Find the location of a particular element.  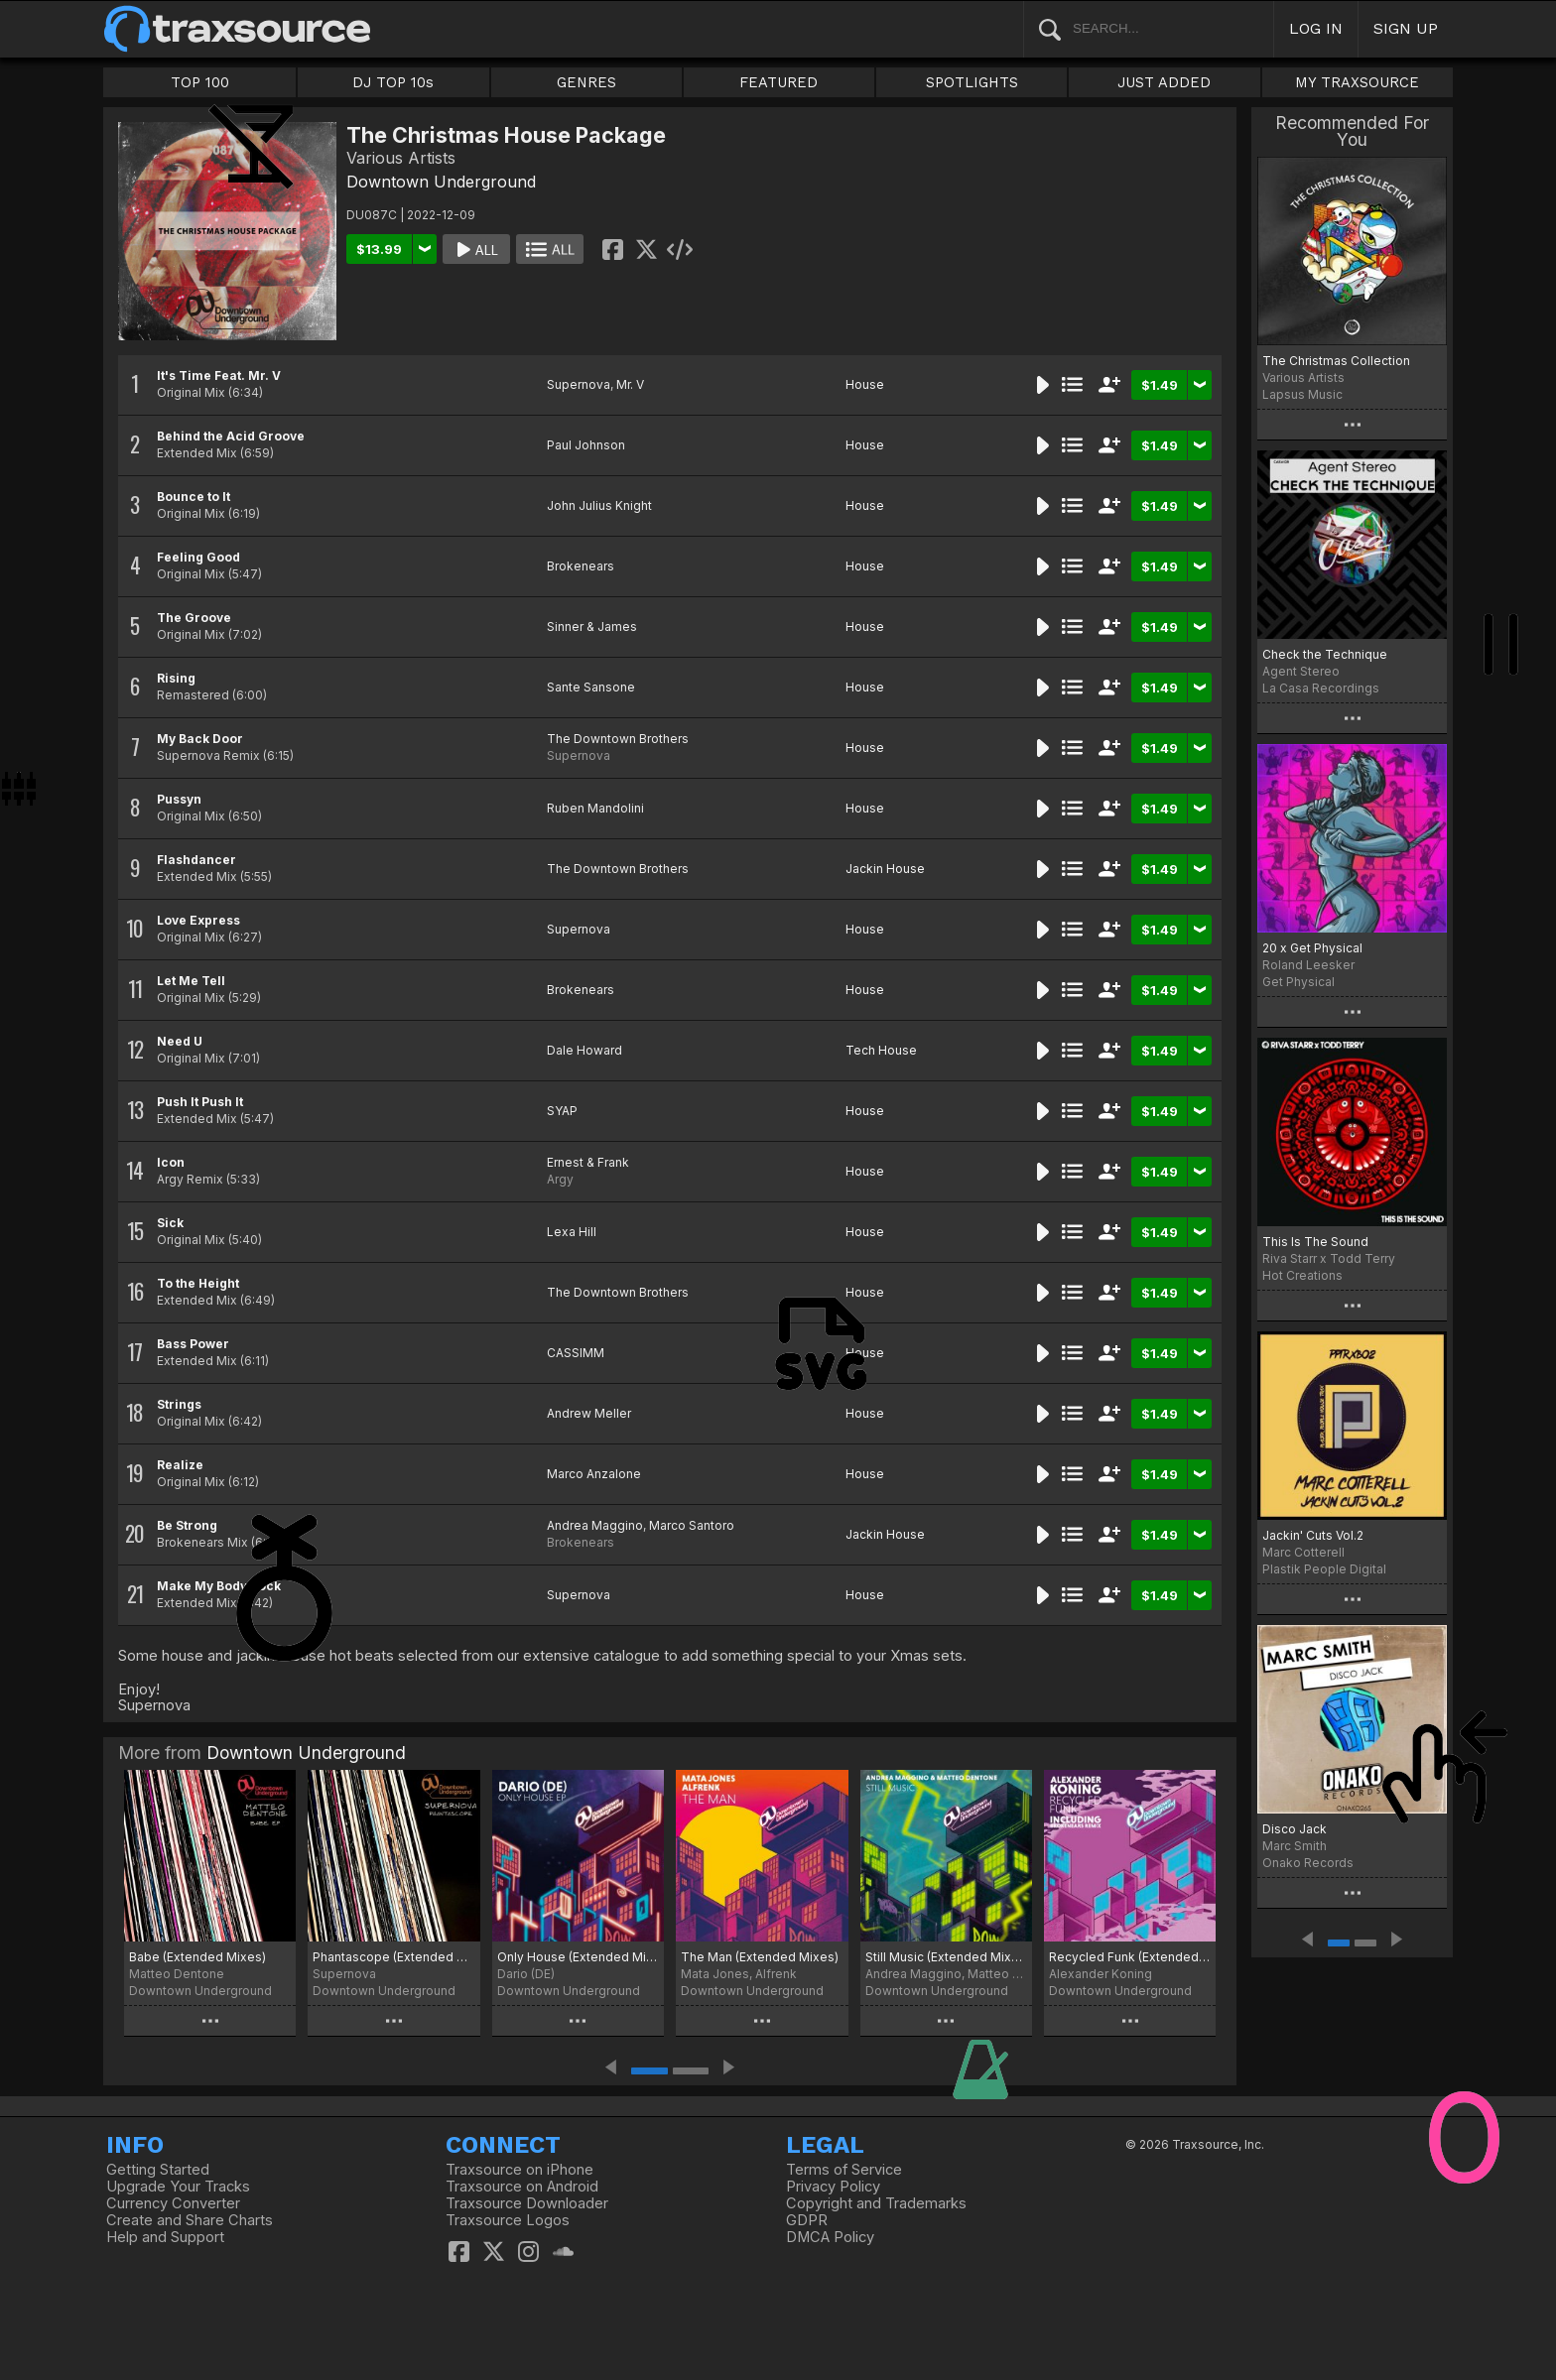

indicates nonbinary gender identity option is located at coordinates (284, 1587).